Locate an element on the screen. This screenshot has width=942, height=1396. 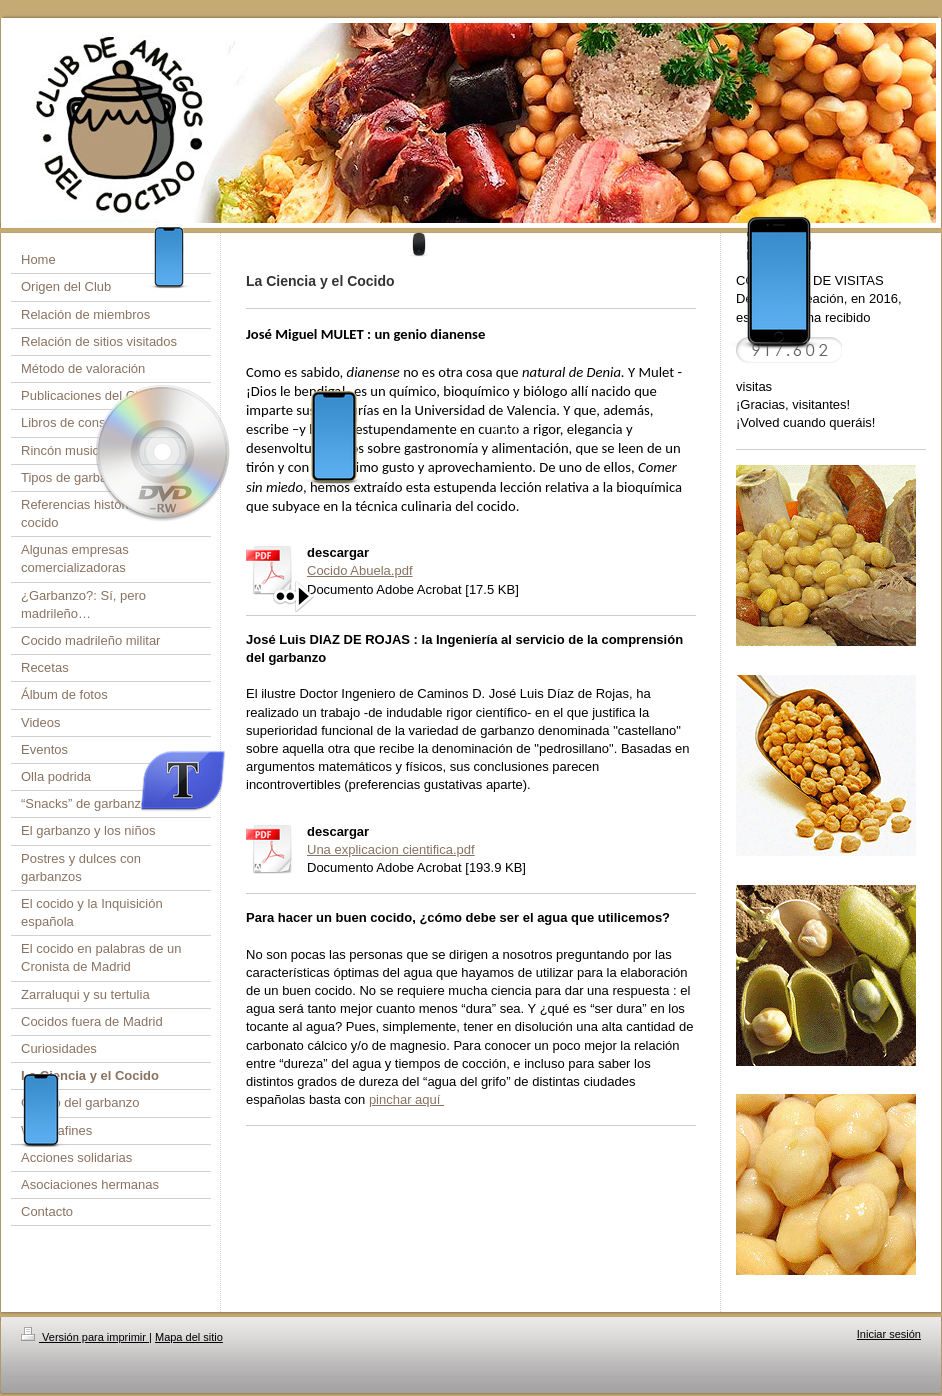
iPhone 11 device icon is located at coordinates (334, 438).